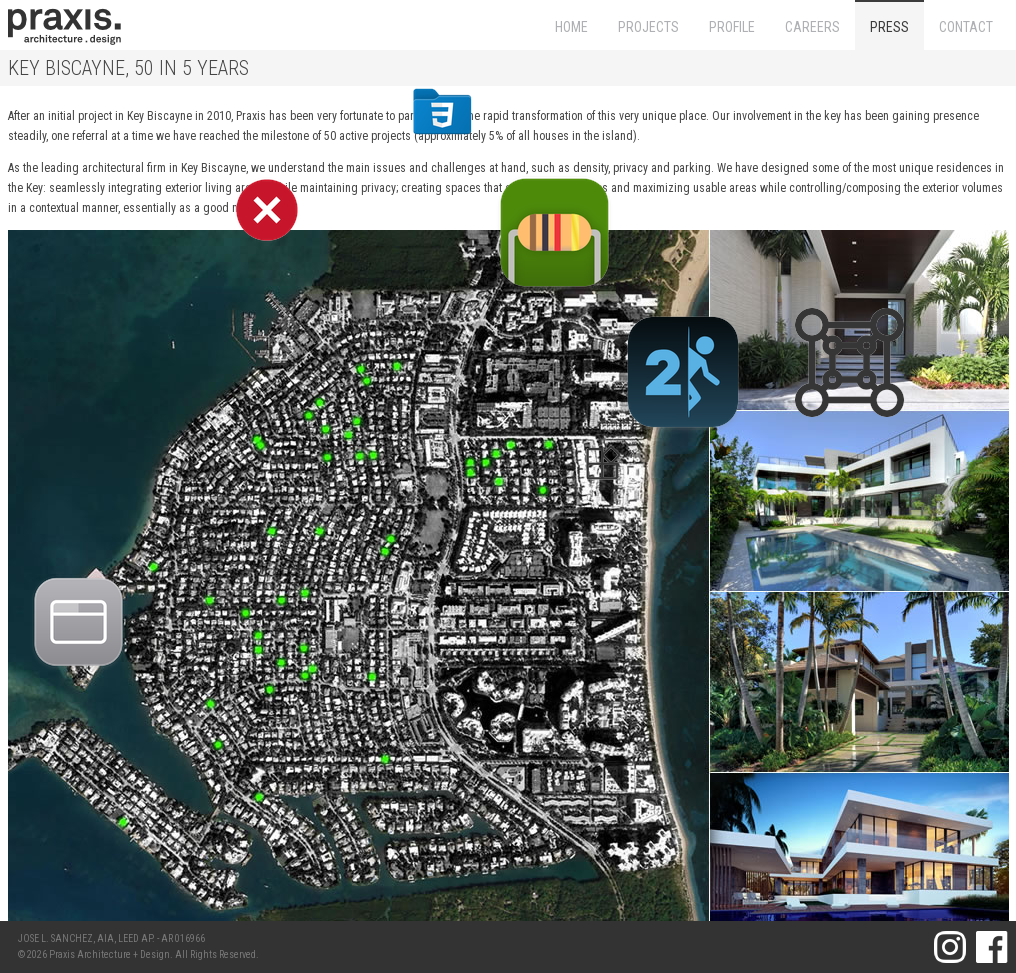  I want to click on customize window decoration and title bar appearance, so click(78, 623).